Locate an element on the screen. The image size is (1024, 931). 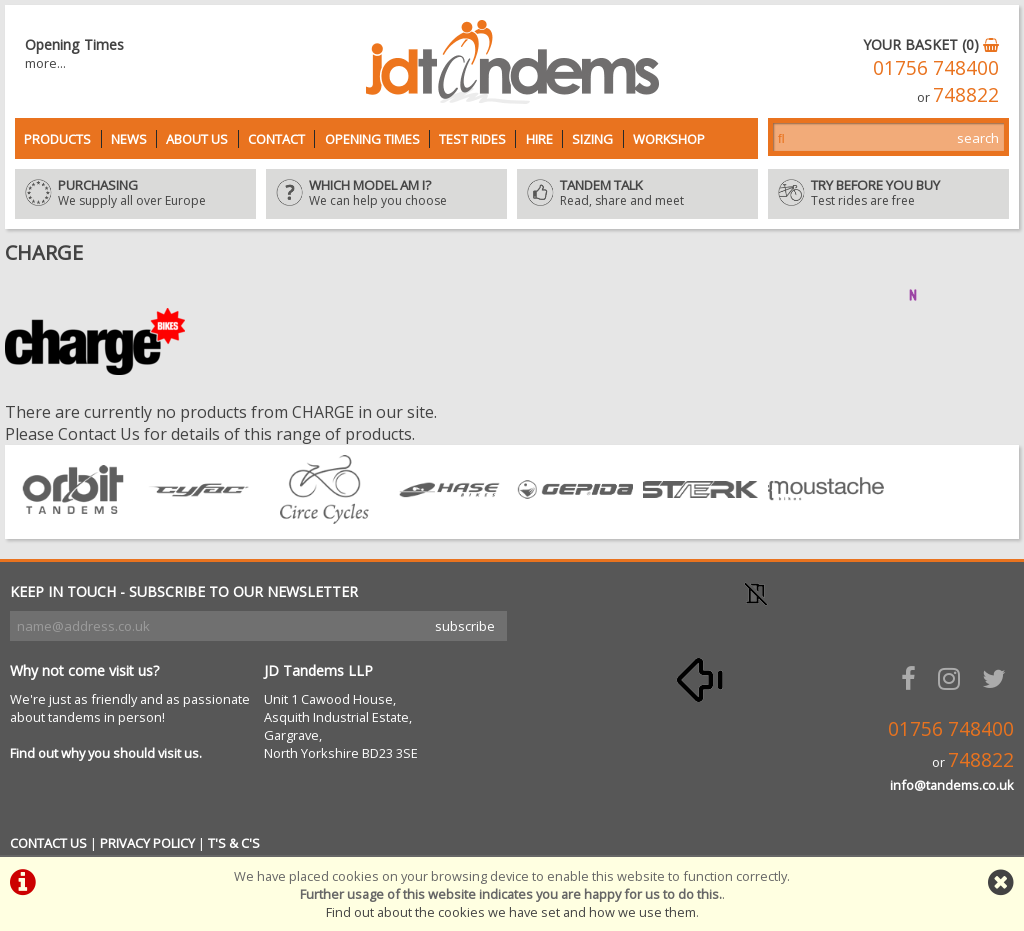
go back to the beginning is located at coordinates (701, 680).